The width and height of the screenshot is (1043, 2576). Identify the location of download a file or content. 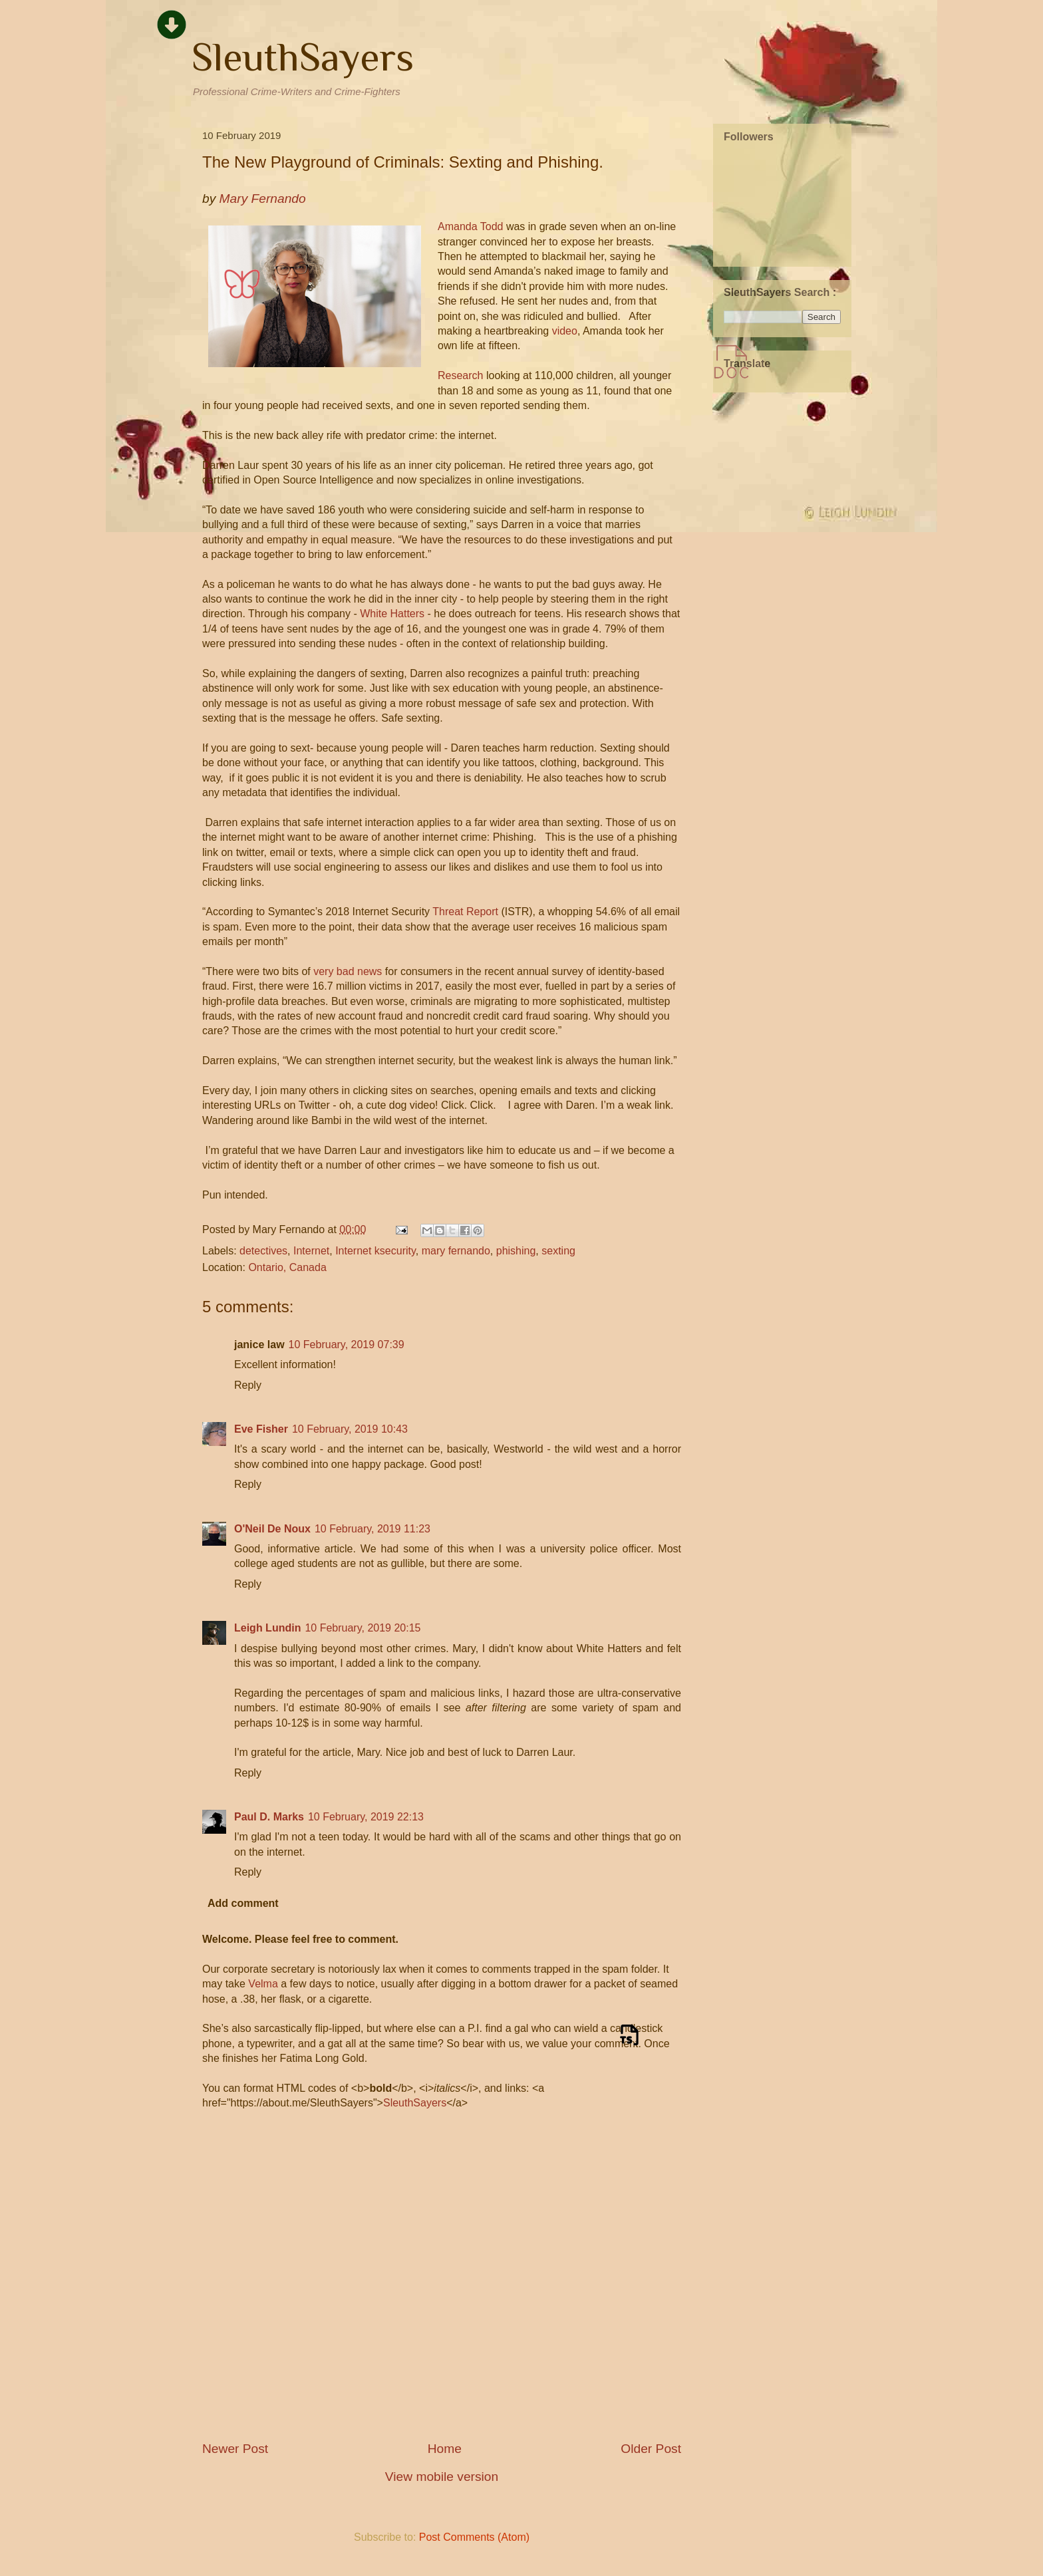
(172, 25).